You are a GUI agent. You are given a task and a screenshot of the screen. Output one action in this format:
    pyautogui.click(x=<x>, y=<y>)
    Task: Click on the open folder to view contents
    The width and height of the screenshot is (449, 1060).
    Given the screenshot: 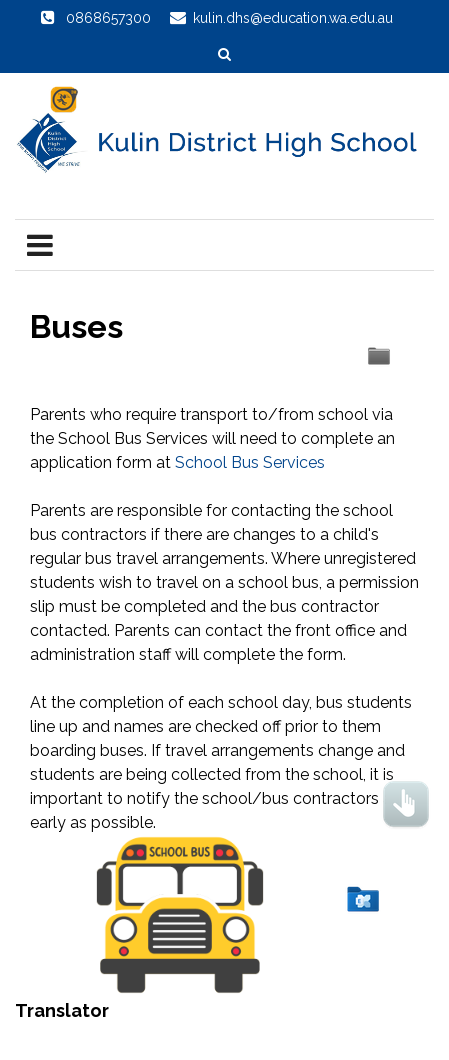 What is the action you would take?
    pyautogui.click(x=379, y=356)
    